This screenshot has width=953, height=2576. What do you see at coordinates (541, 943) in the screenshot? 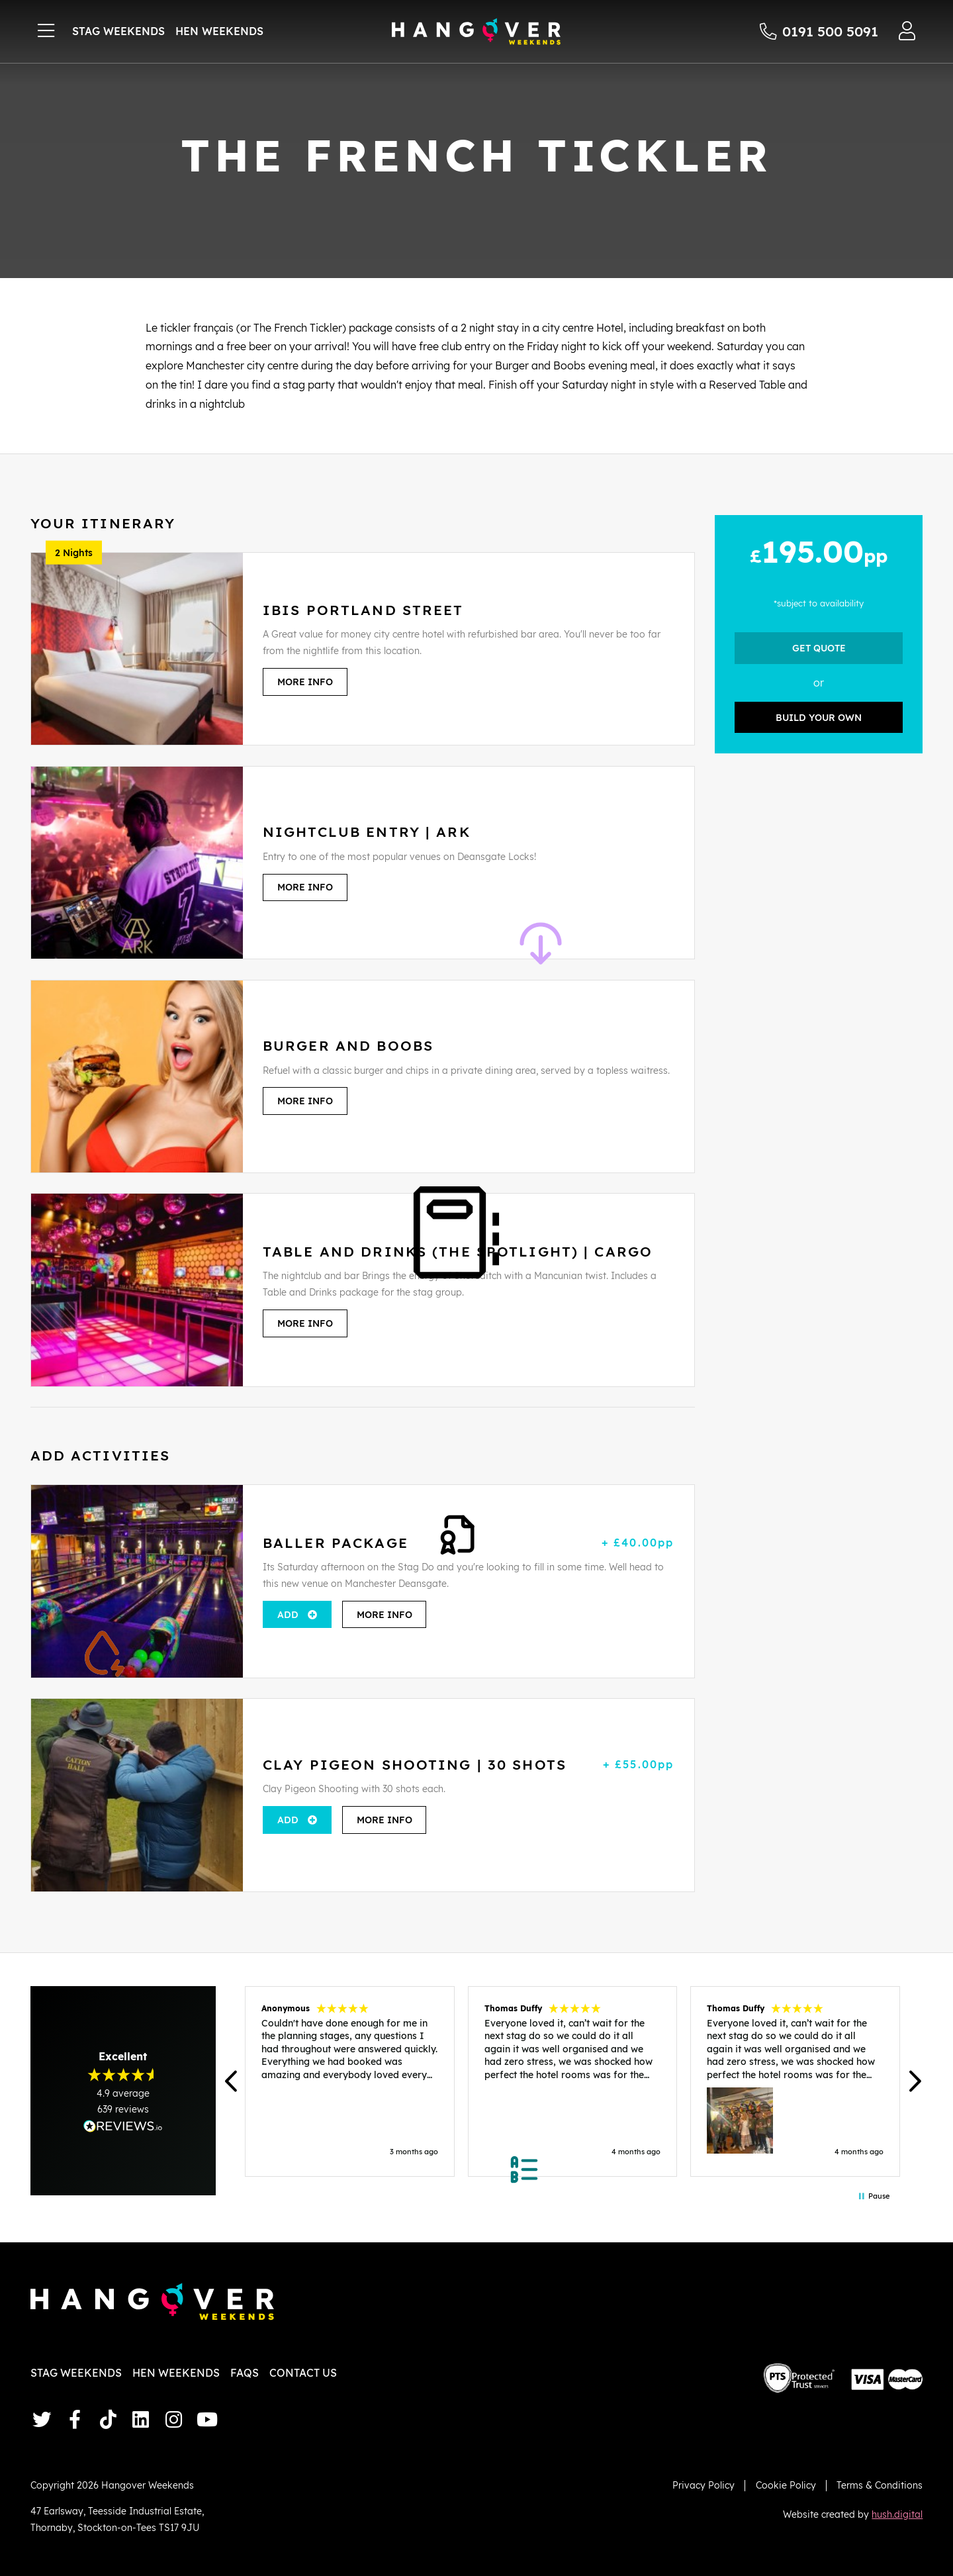
I see `download or save content from the cloud` at bounding box center [541, 943].